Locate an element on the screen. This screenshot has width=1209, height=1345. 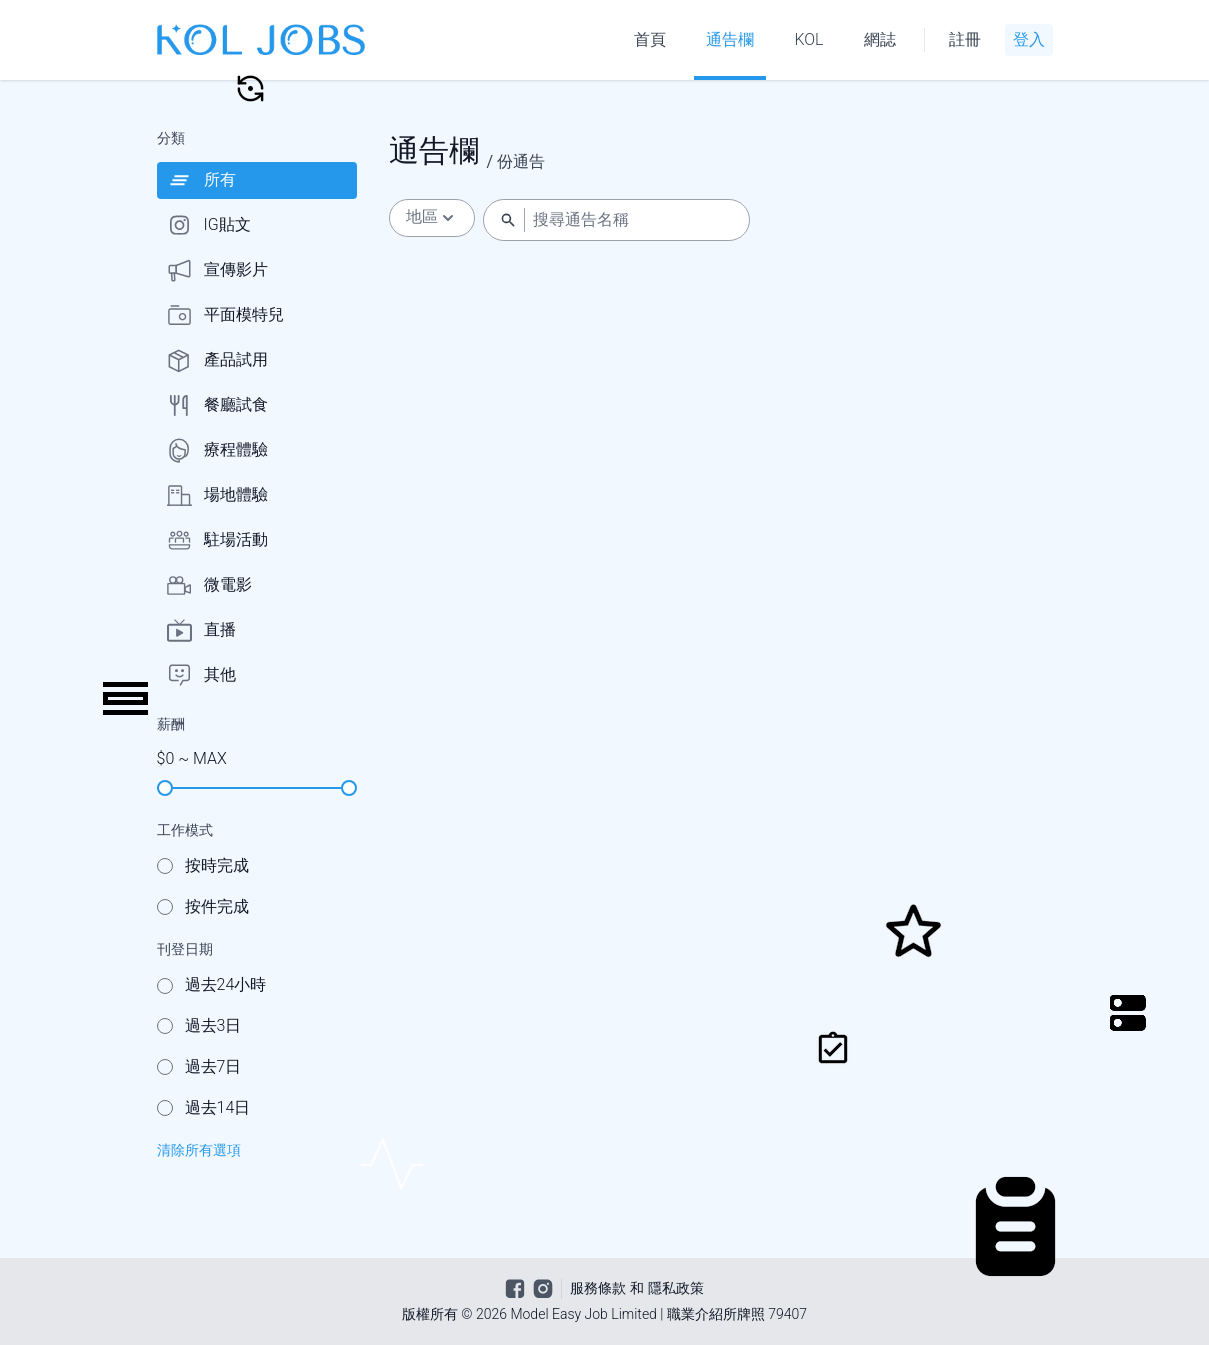
access server or DNS settings is located at coordinates (1128, 1013).